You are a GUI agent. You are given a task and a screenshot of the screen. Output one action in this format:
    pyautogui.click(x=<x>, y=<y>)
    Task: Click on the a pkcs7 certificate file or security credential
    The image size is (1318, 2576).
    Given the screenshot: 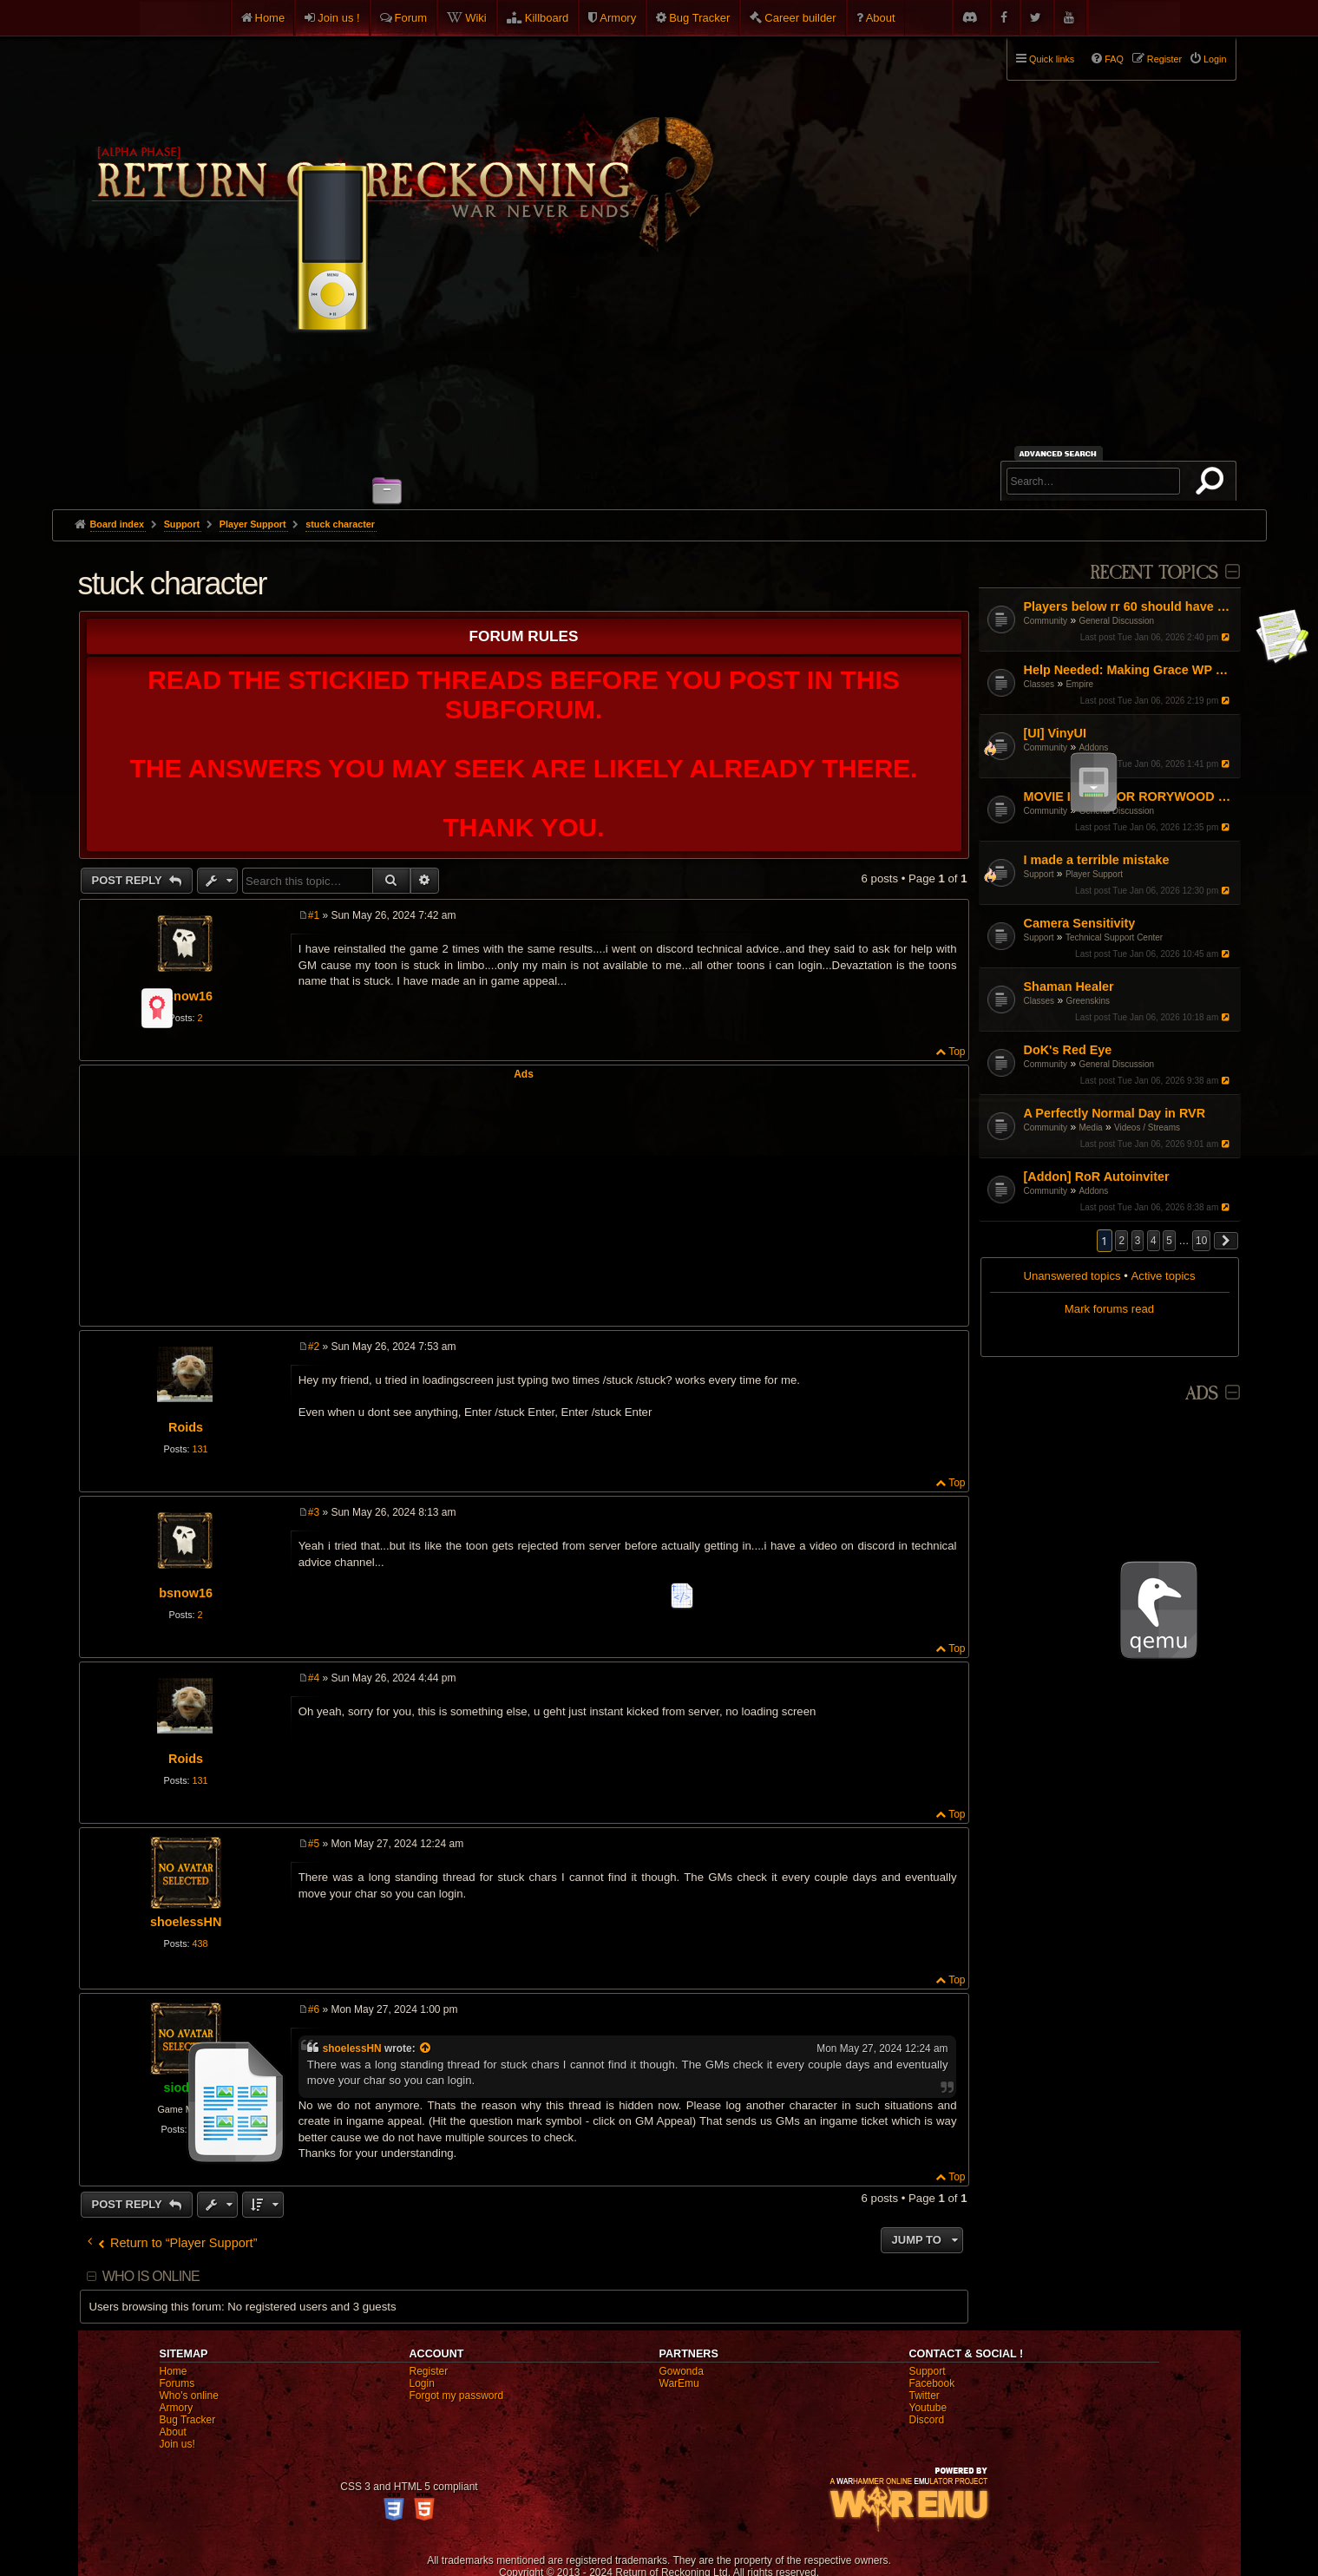 What is the action you would take?
    pyautogui.click(x=157, y=1008)
    